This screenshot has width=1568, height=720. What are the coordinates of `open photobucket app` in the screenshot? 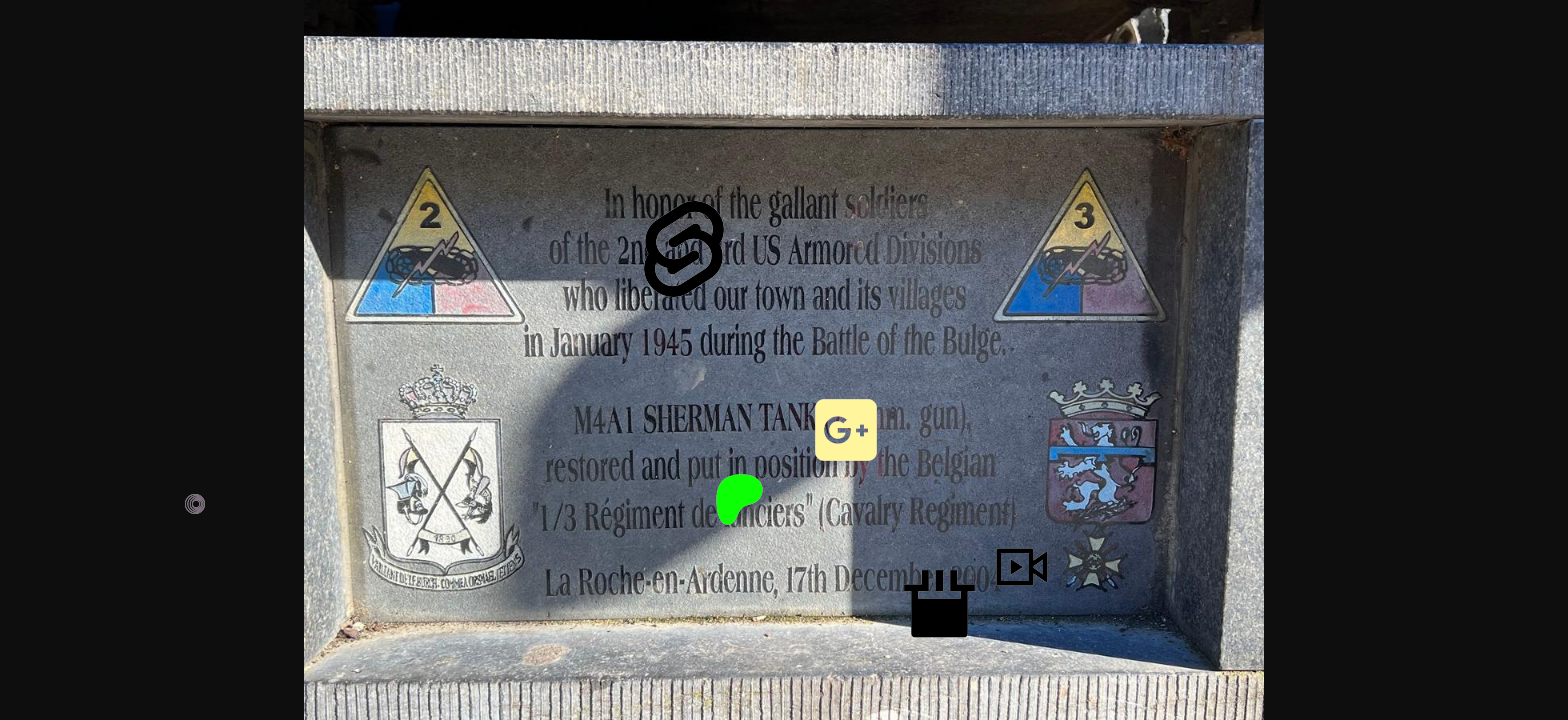 It's located at (195, 504).